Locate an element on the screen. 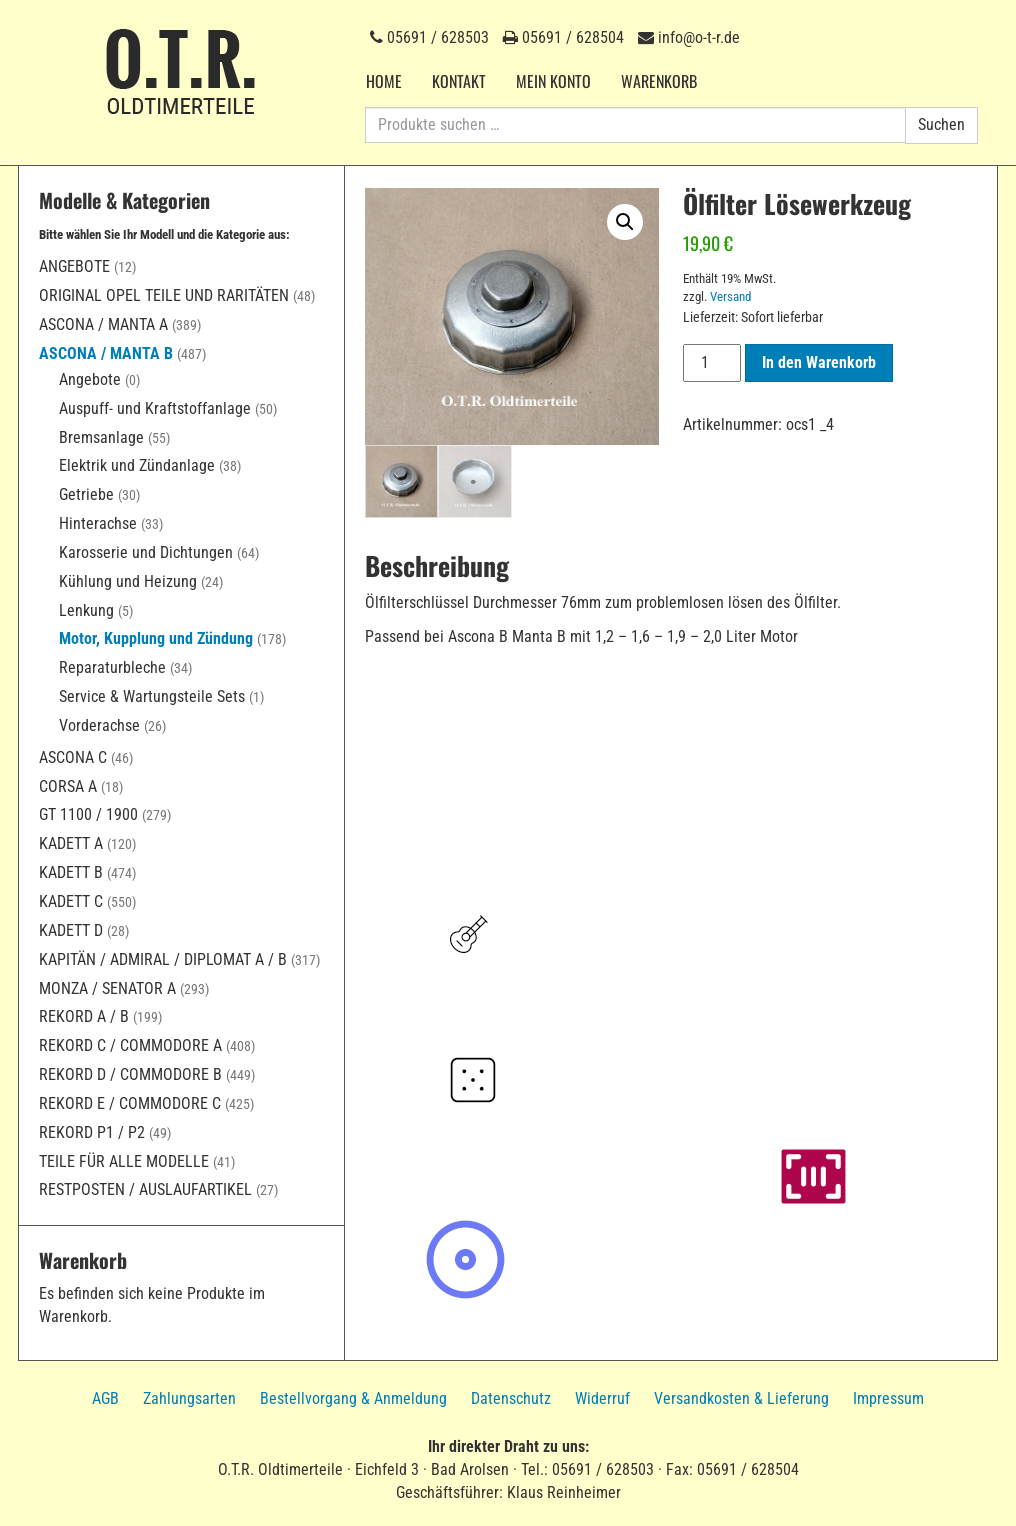 Image resolution: width=1016 pixels, height=1526 pixels. play or access music library is located at coordinates (465, 1259).